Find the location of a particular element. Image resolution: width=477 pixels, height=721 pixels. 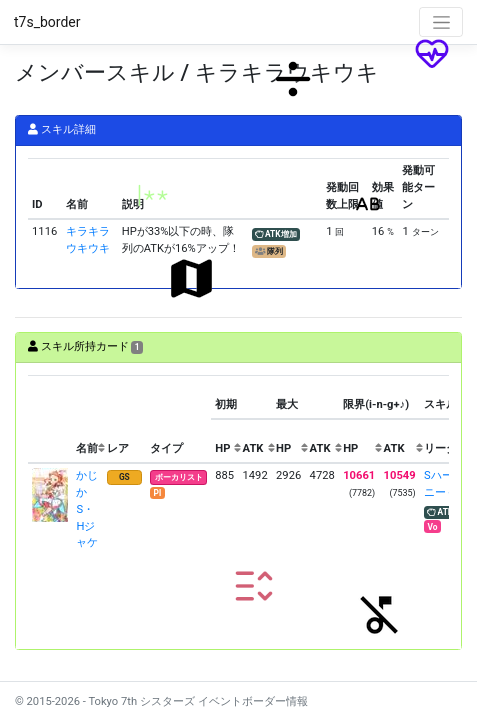

view map is located at coordinates (191, 278).